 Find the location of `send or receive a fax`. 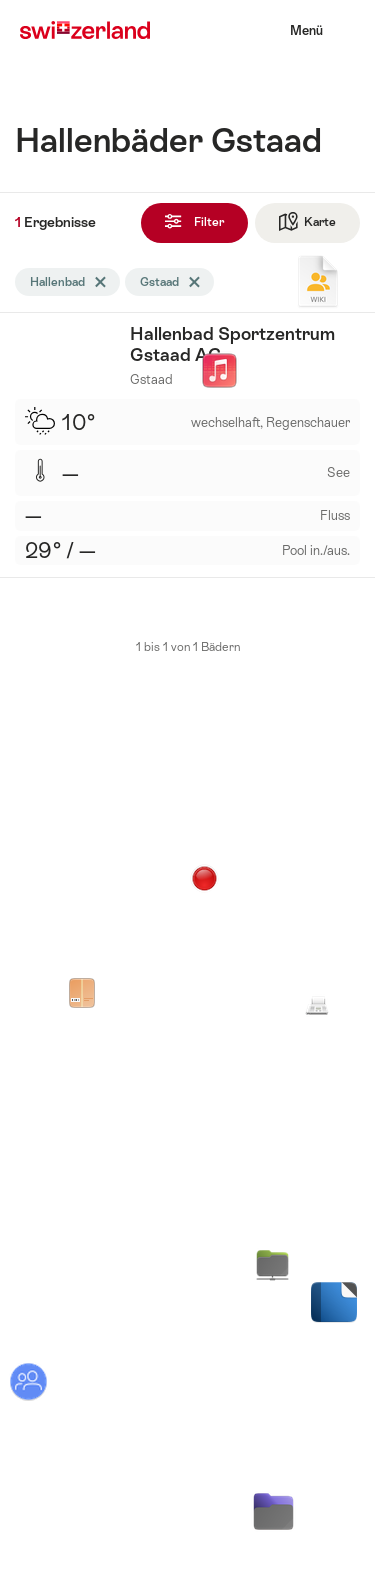

send or receive a fax is located at coordinates (317, 1006).